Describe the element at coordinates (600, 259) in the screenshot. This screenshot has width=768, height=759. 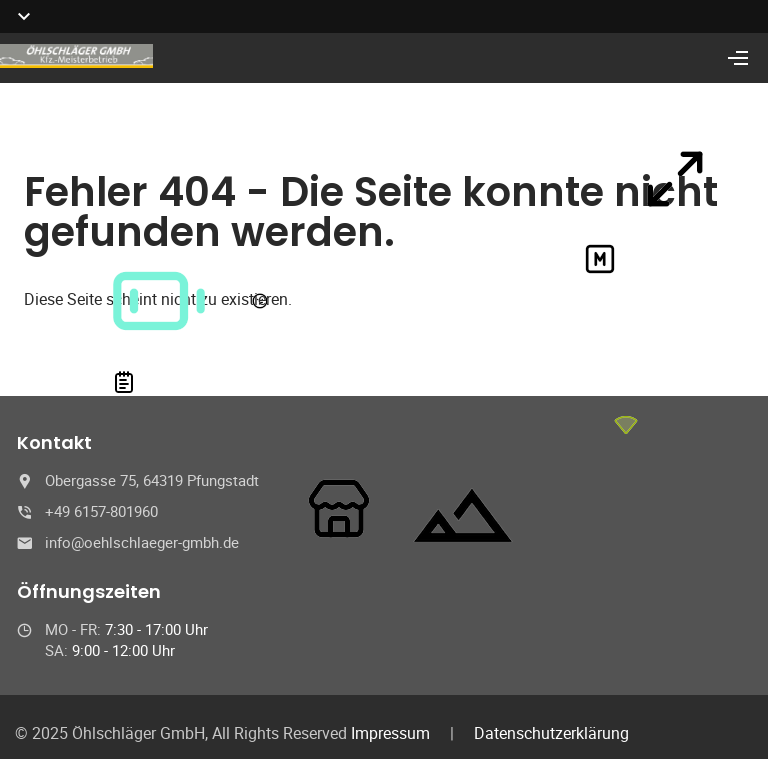
I see `select medium size option` at that location.